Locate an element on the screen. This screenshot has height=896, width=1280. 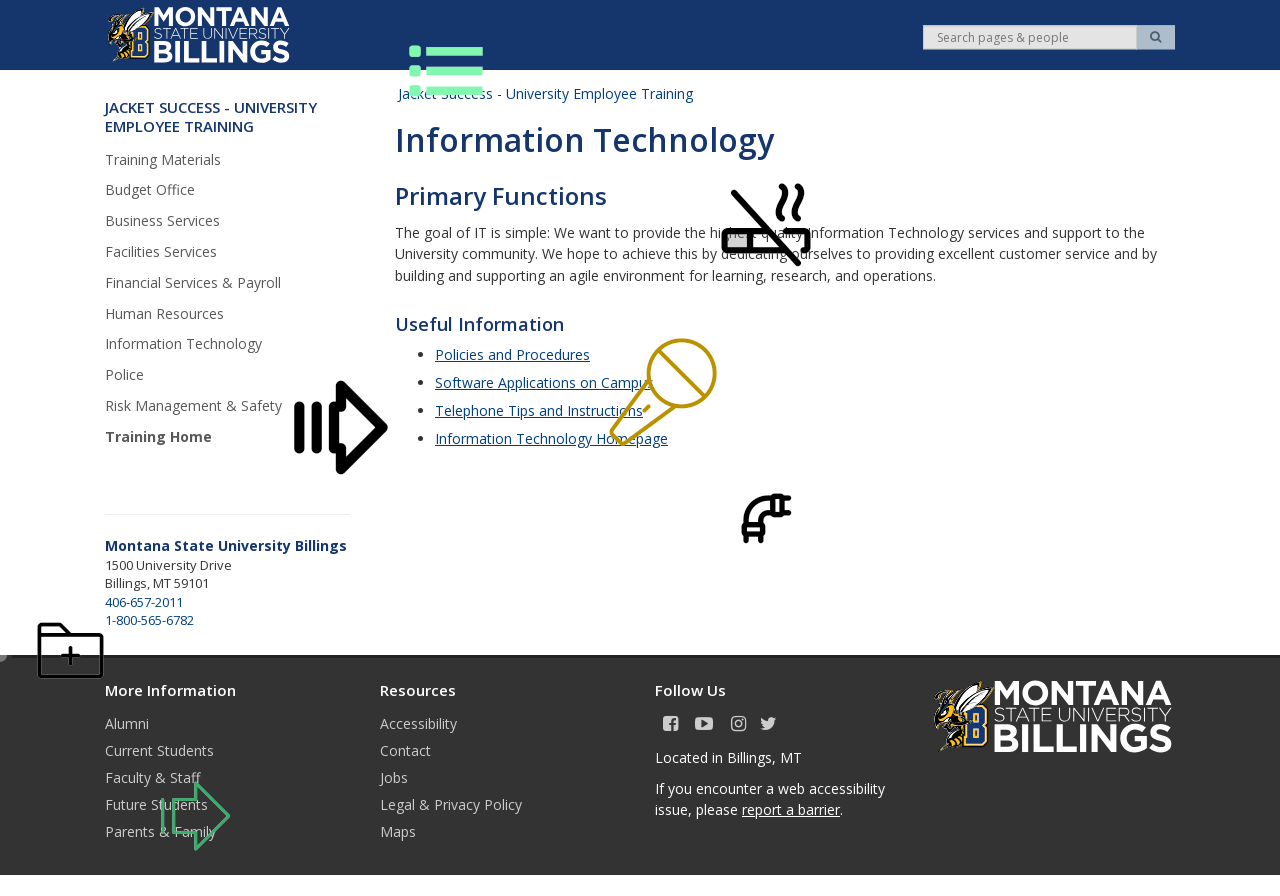
move item to the right is located at coordinates (193, 816).